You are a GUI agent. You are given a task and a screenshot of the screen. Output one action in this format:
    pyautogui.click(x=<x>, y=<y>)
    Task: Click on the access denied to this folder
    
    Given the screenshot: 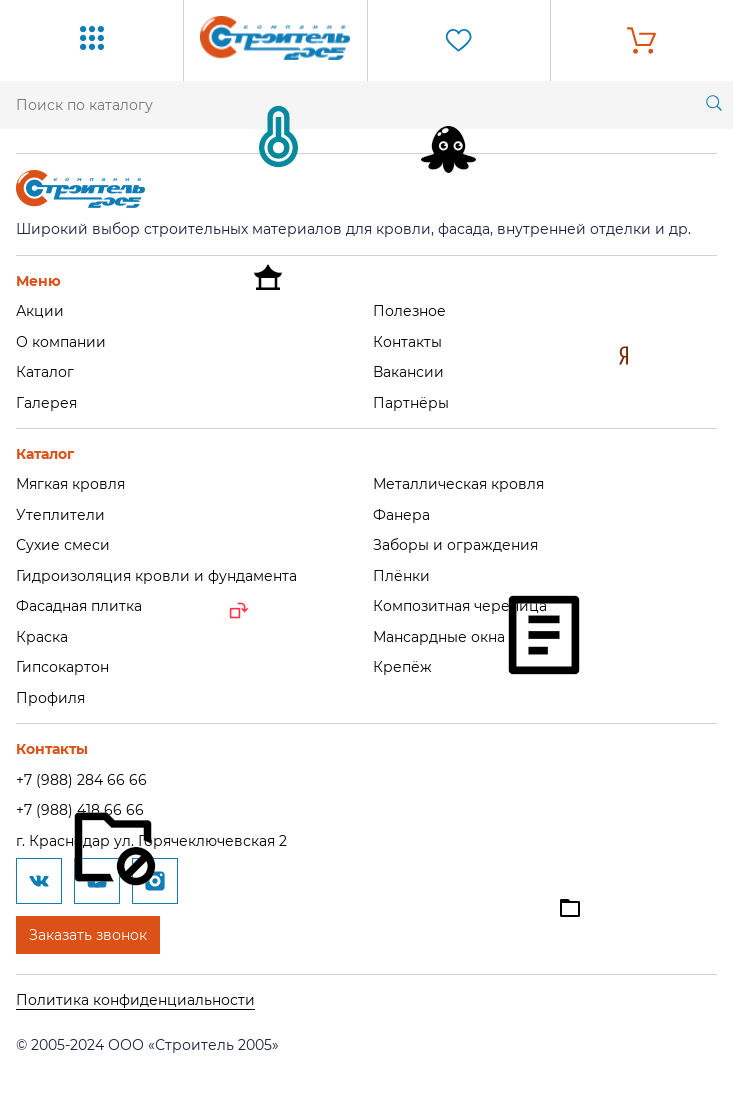 What is the action you would take?
    pyautogui.click(x=113, y=847)
    